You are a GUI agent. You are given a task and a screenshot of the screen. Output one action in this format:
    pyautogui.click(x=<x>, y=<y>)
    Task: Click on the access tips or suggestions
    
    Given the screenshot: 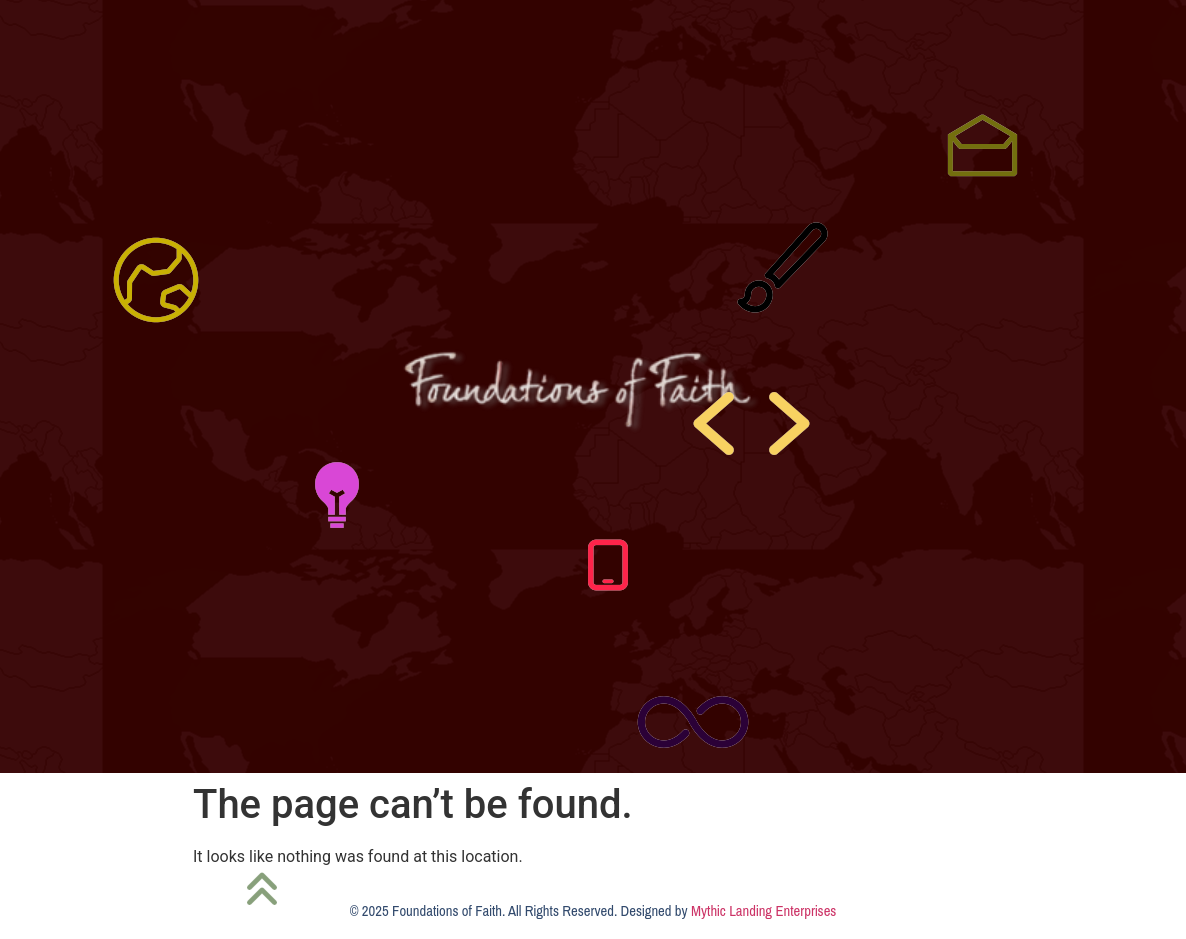 What is the action you would take?
    pyautogui.click(x=337, y=495)
    